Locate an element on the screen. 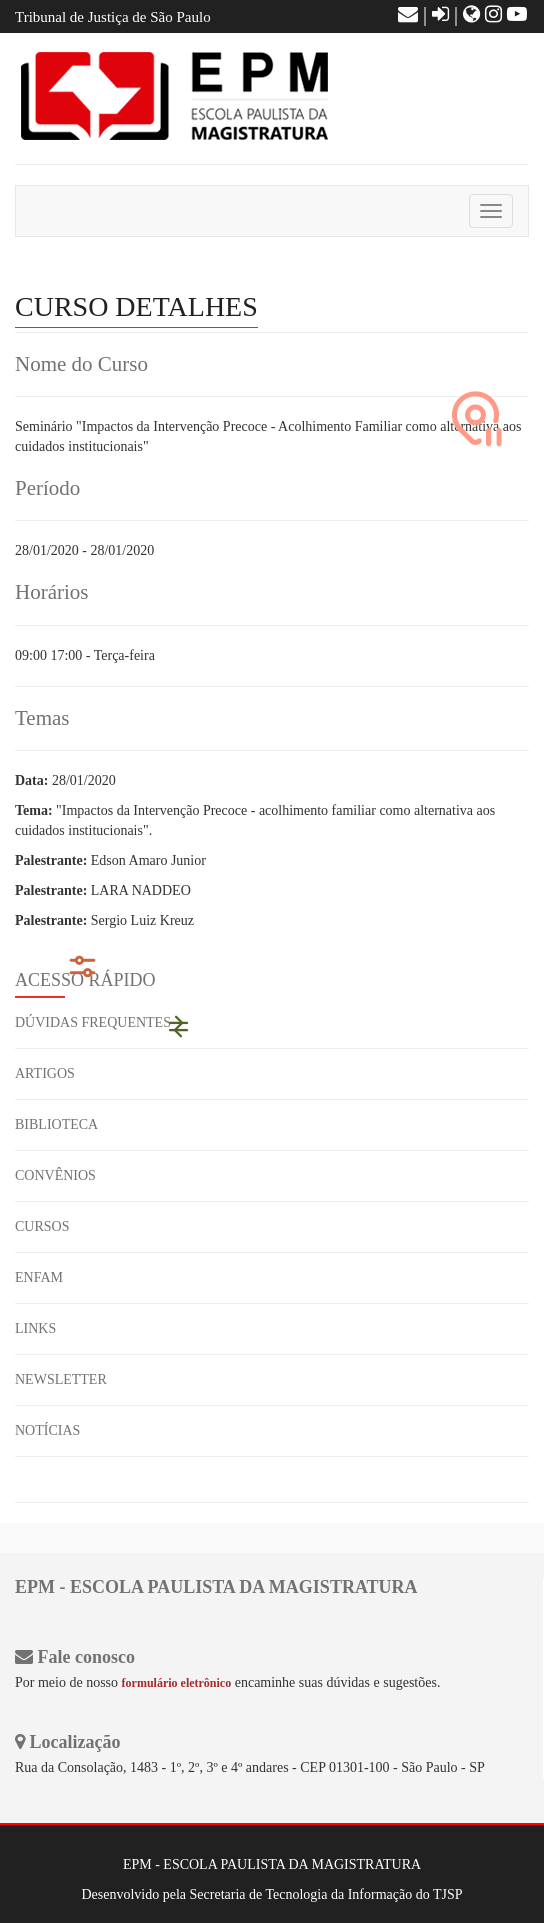  adjust settings or preferences is located at coordinates (82, 966).